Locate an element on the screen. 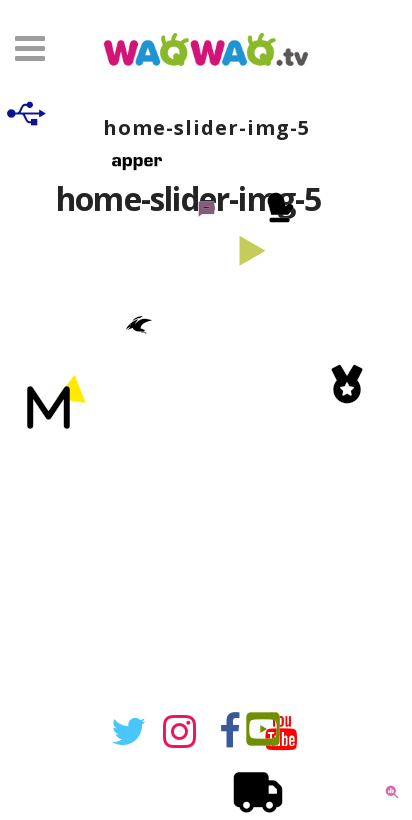  indicates items starting with the letter M is located at coordinates (48, 407).